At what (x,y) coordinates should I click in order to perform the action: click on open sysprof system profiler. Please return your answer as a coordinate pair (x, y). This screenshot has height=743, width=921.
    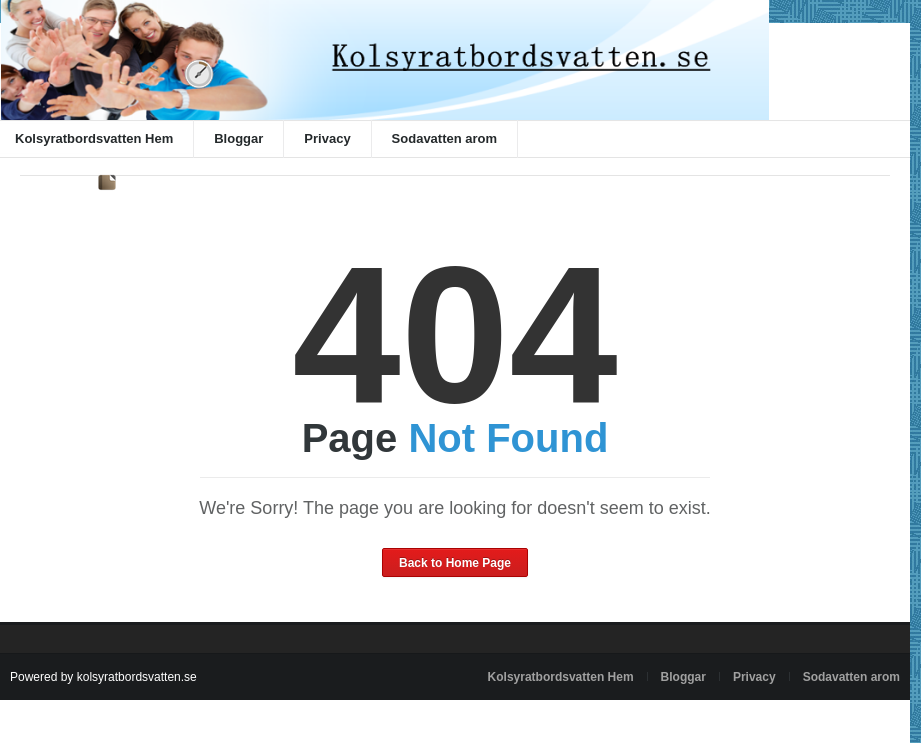
    Looking at the image, I should click on (199, 74).